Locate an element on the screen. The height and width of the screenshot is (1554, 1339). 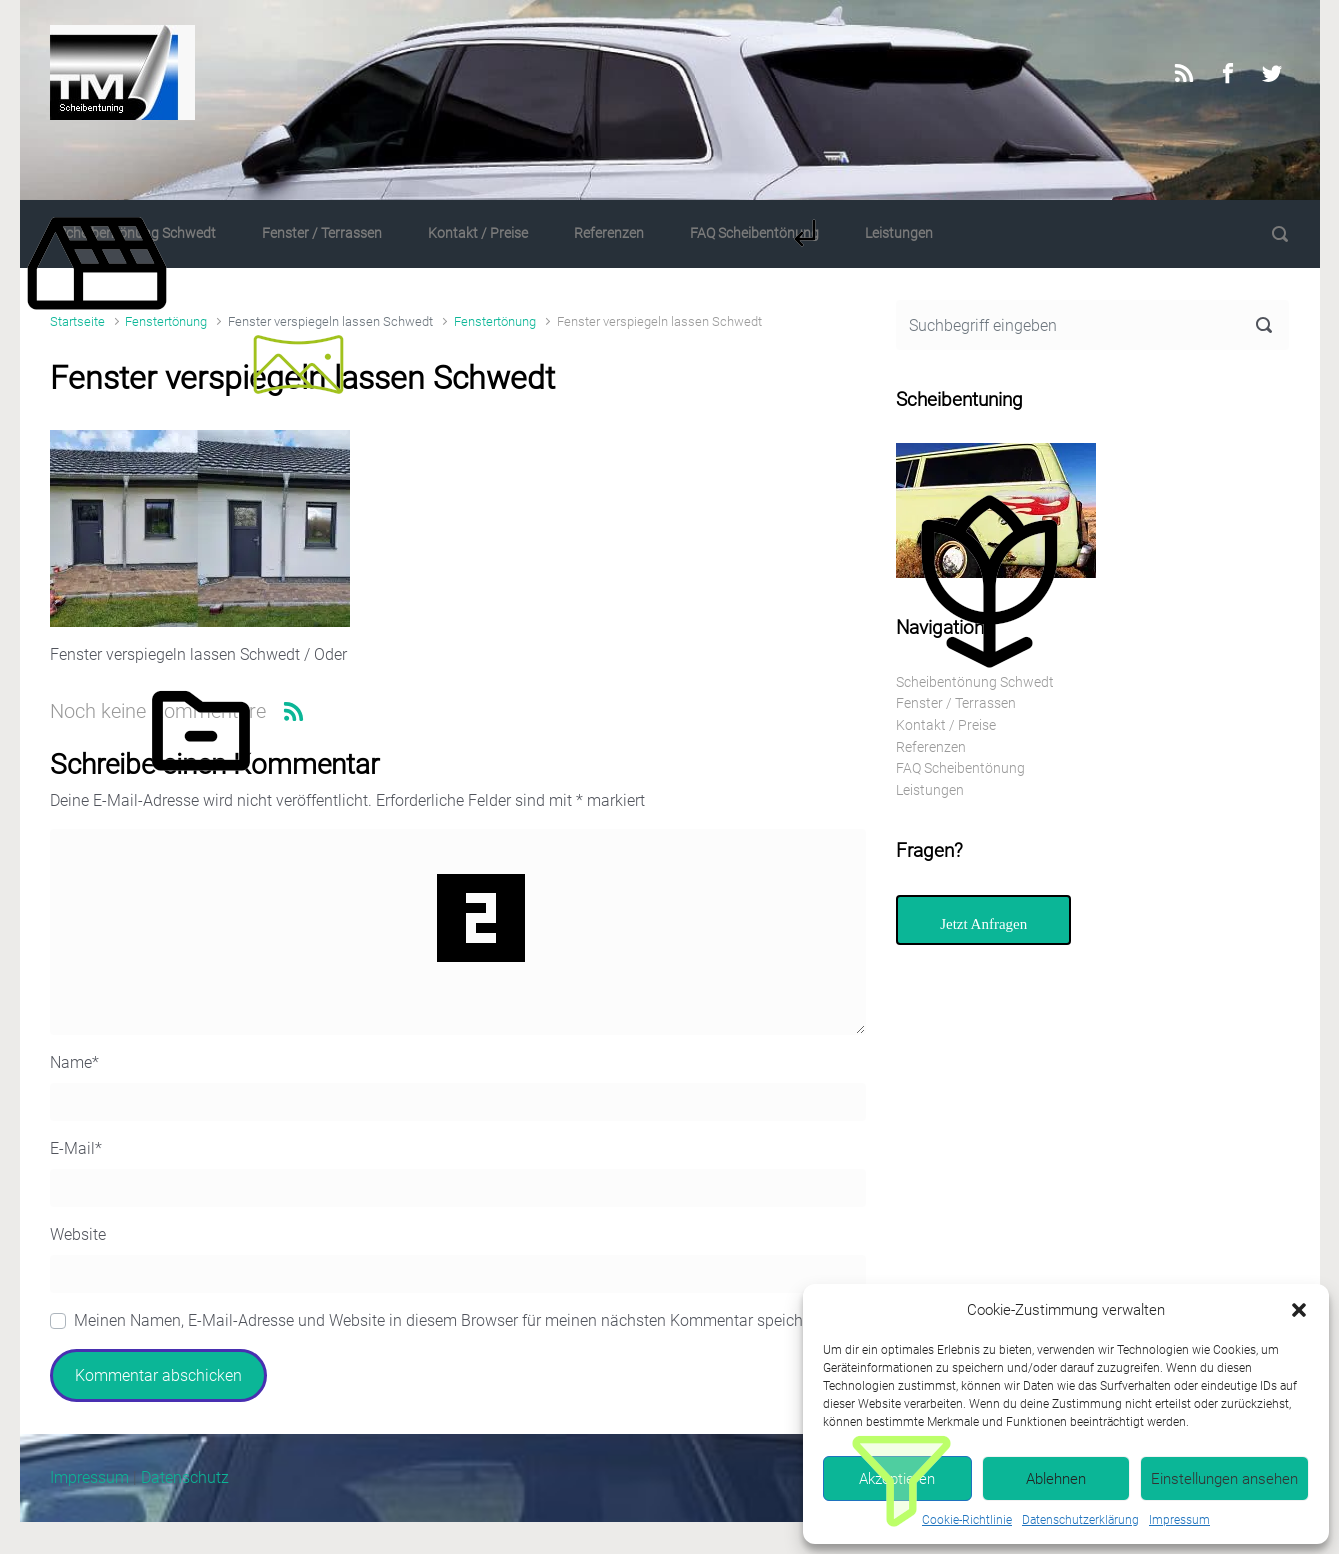
return to previous line or item is located at coordinates (806, 233).